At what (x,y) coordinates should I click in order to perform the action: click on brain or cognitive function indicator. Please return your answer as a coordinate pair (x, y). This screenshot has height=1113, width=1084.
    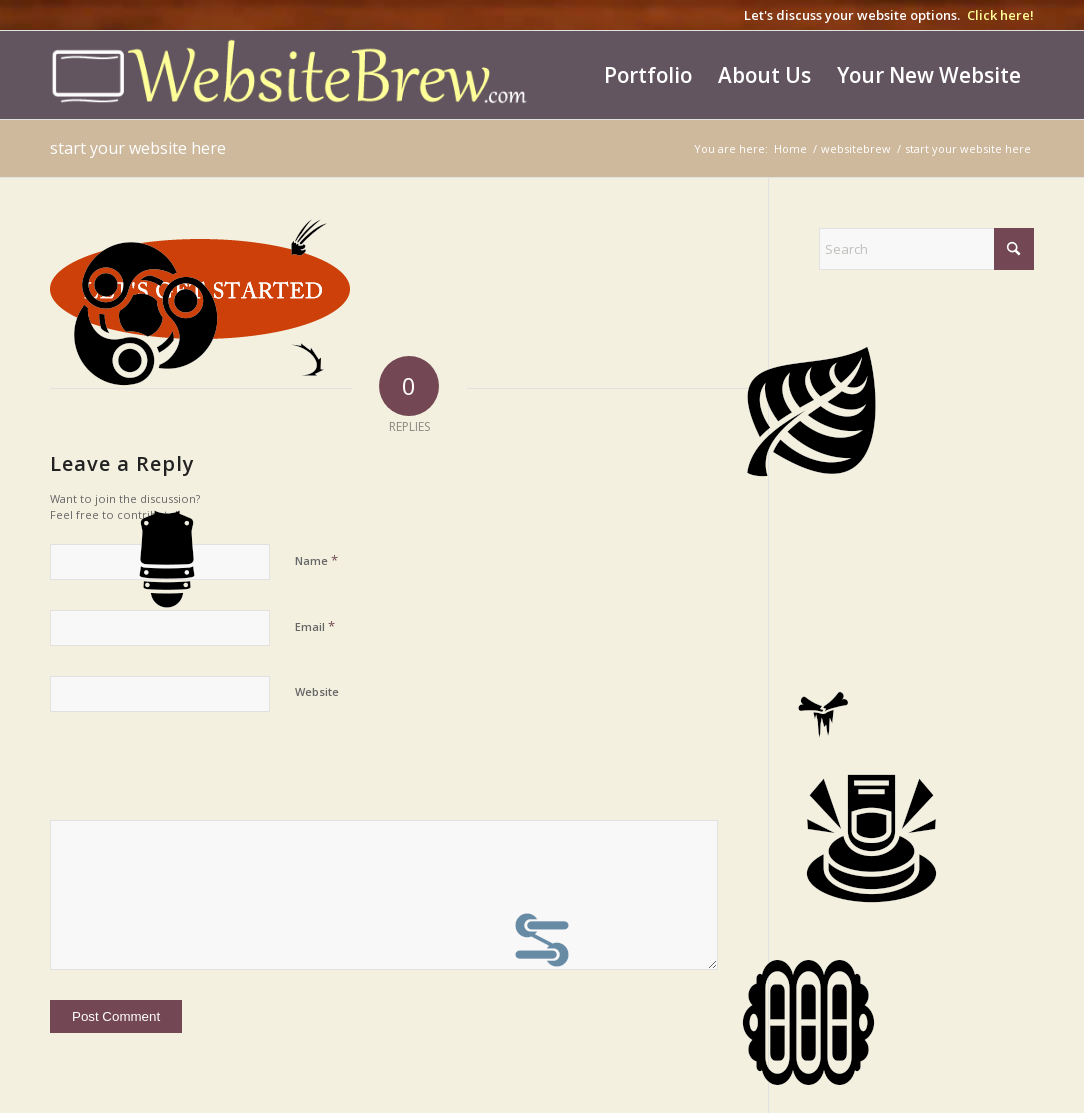
    Looking at the image, I should click on (808, 1022).